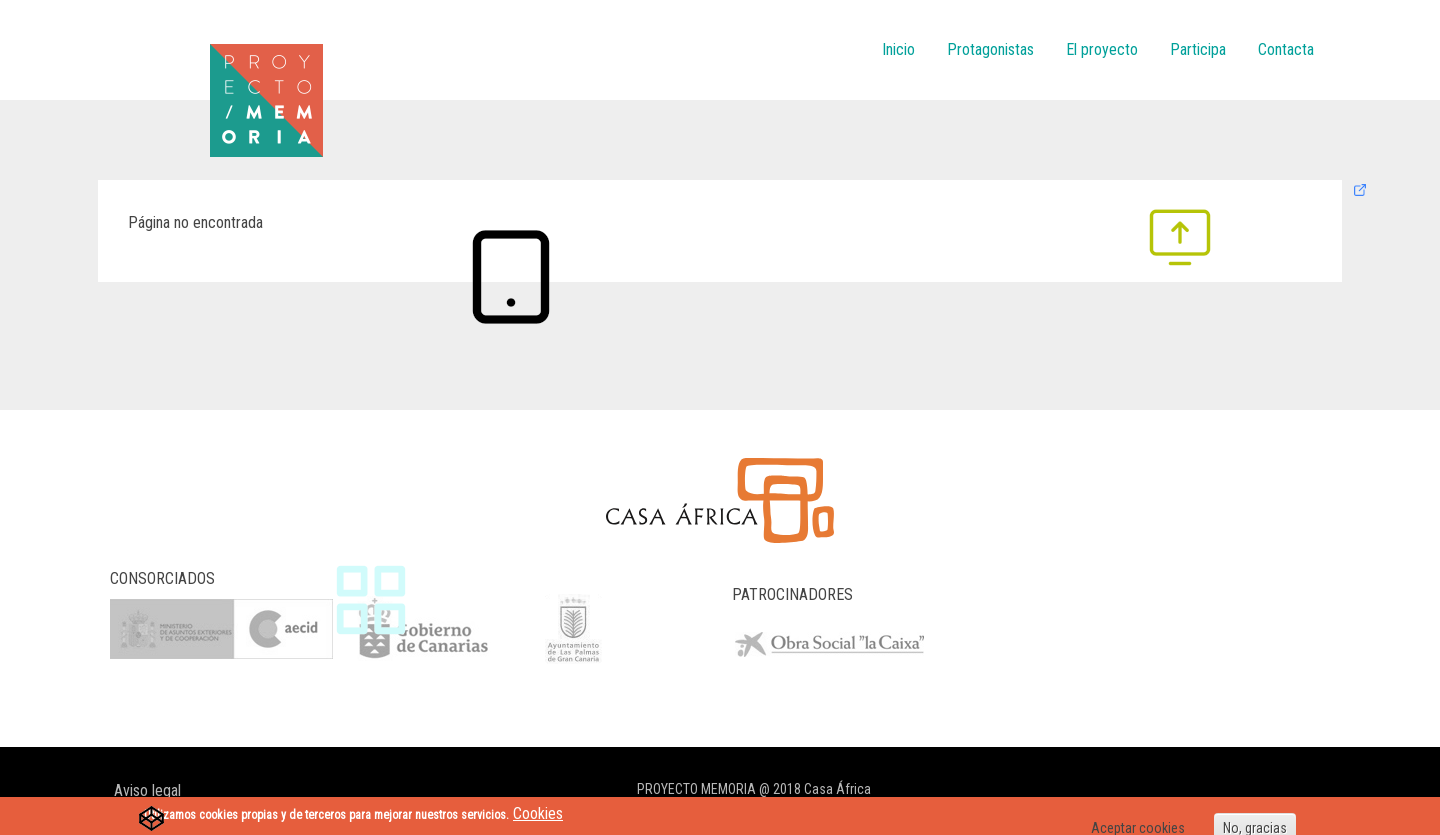 This screenshot has width=1440, height=835. What do you see at coordinates (371, 600) in the screenshot?
I see `view items in grid layout` at bounding box center [371, 600].